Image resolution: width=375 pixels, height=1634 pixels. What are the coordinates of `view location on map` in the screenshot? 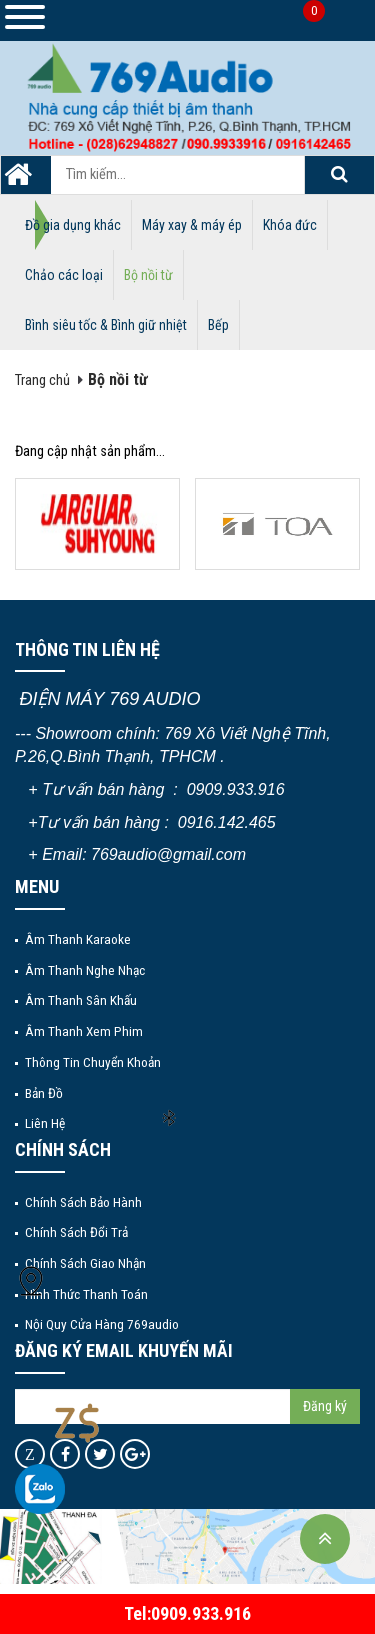 It's located at (31, 1281).